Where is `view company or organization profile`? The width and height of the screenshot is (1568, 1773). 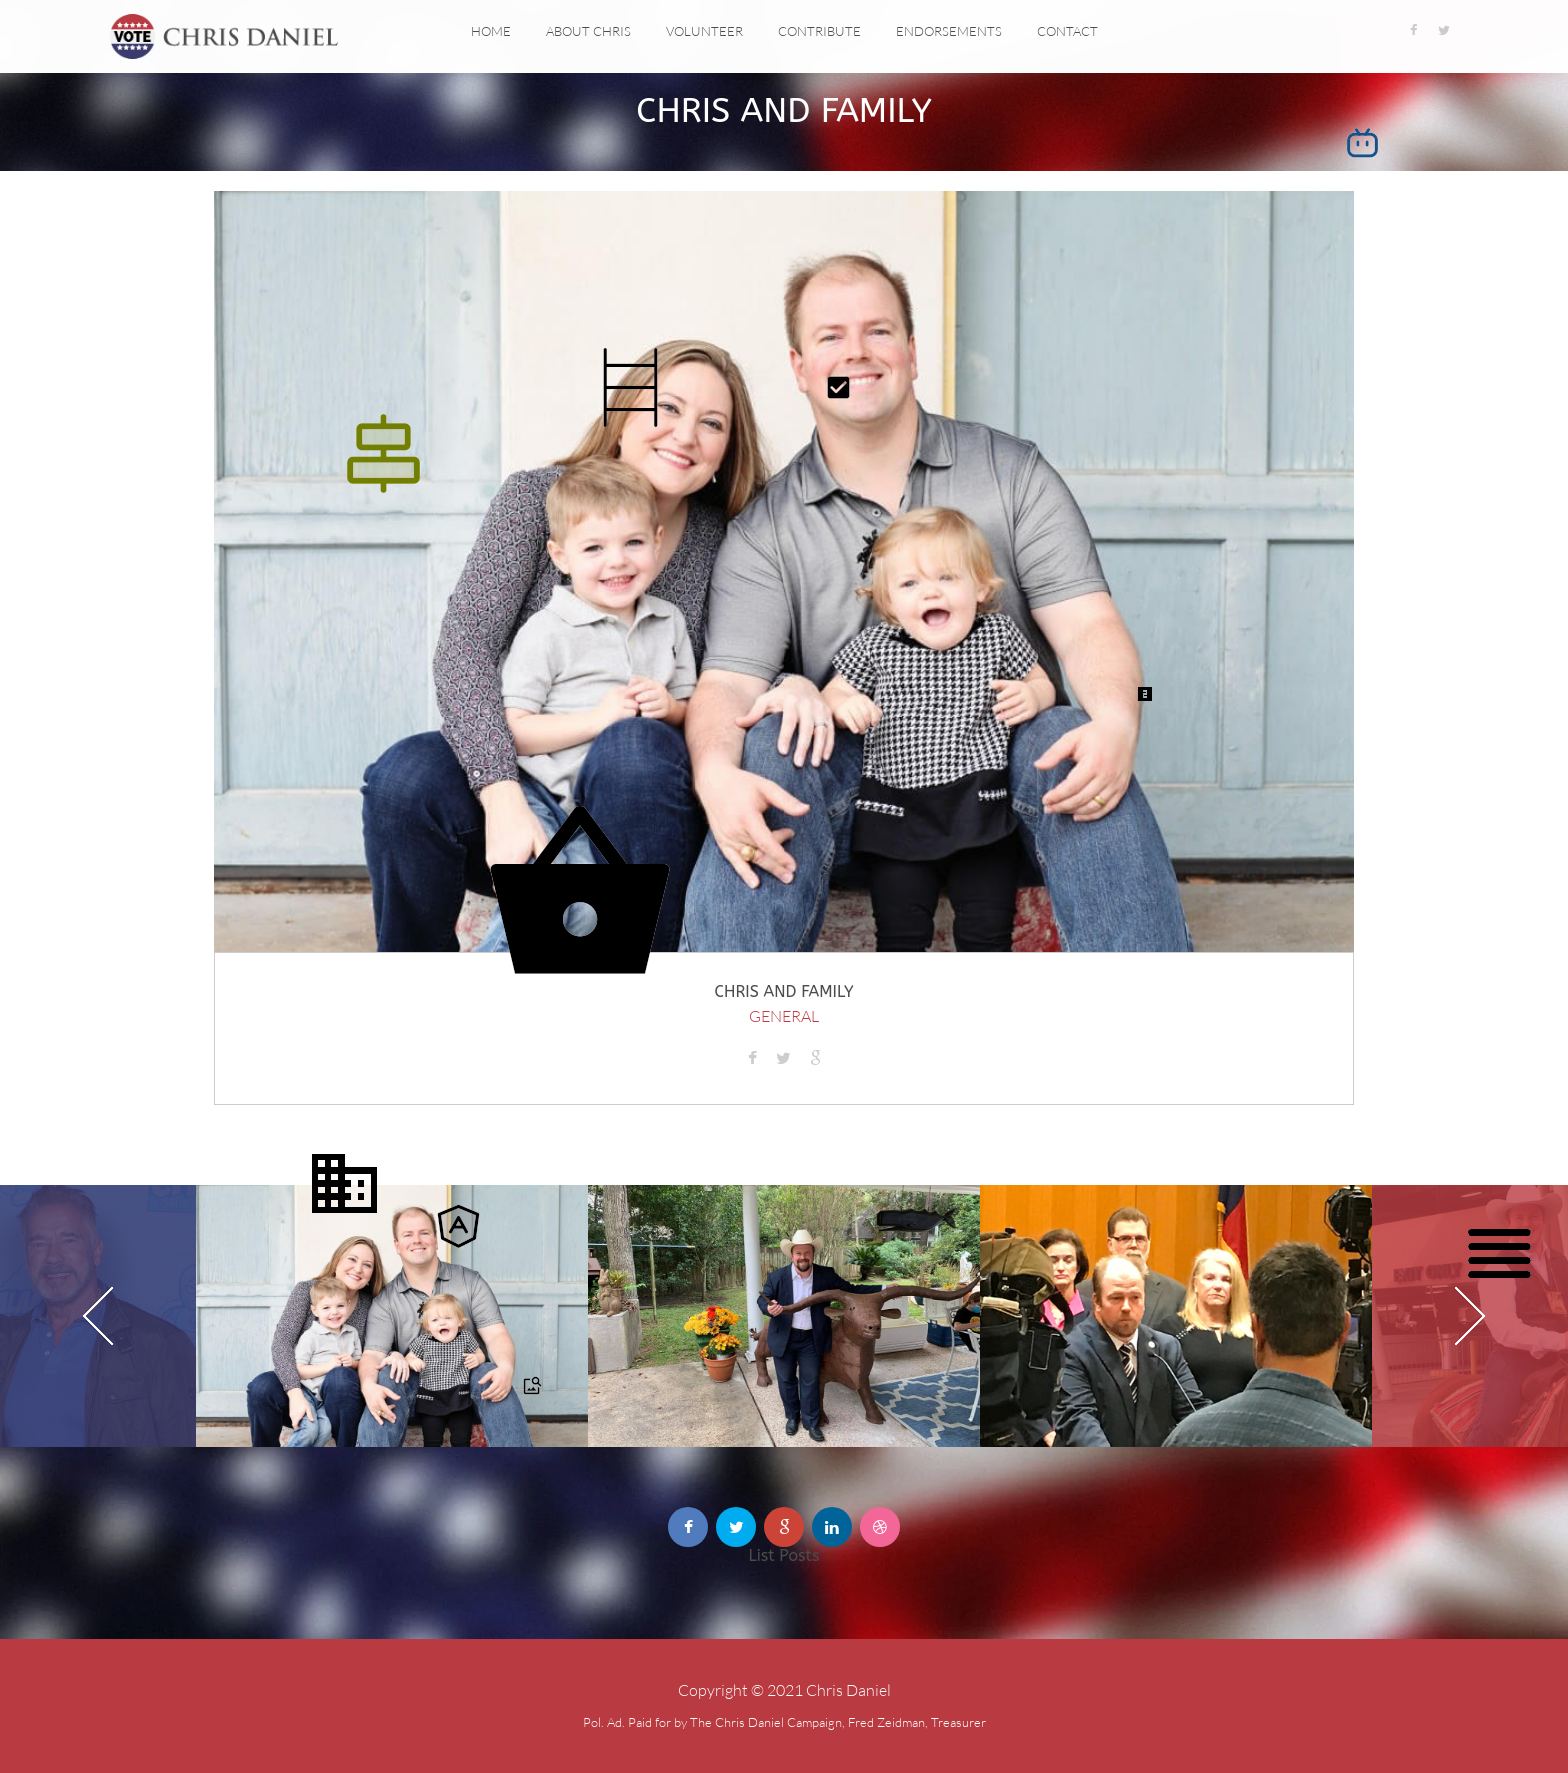 view company or organization profile is located at coordinates (344, 1183).